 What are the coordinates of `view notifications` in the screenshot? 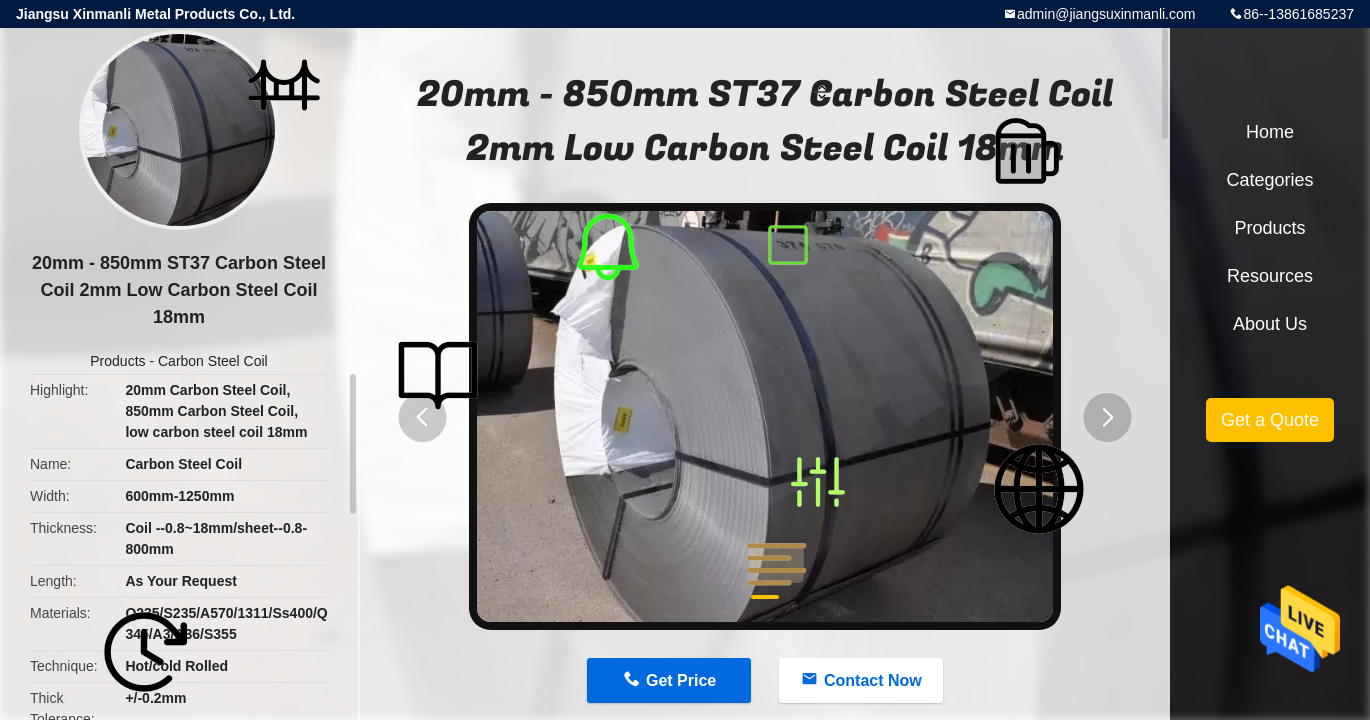 It's located at (608, 247).